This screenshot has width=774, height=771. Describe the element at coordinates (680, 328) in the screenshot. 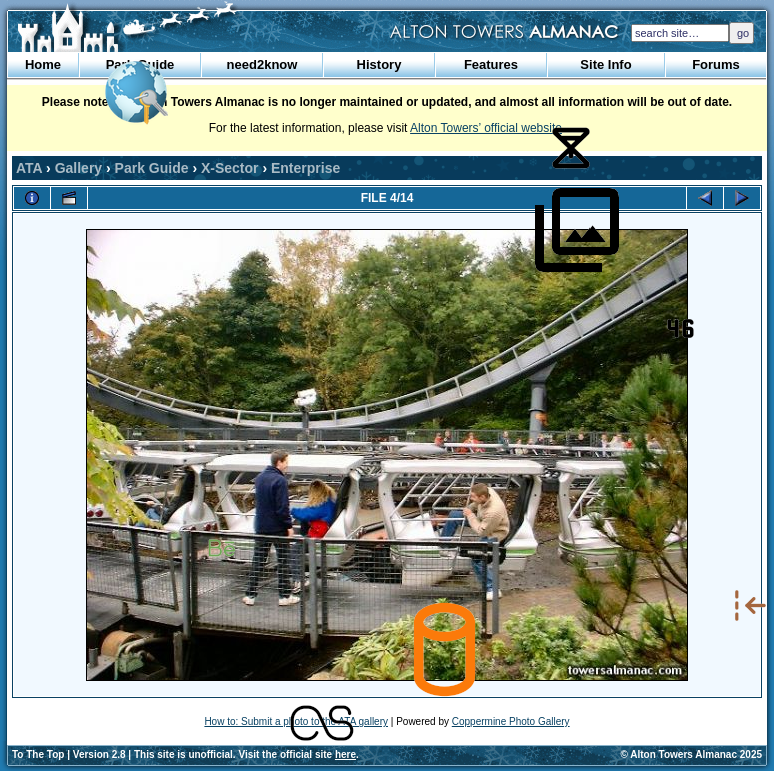

I see `displays the number 46 as a label or badge` at that location.